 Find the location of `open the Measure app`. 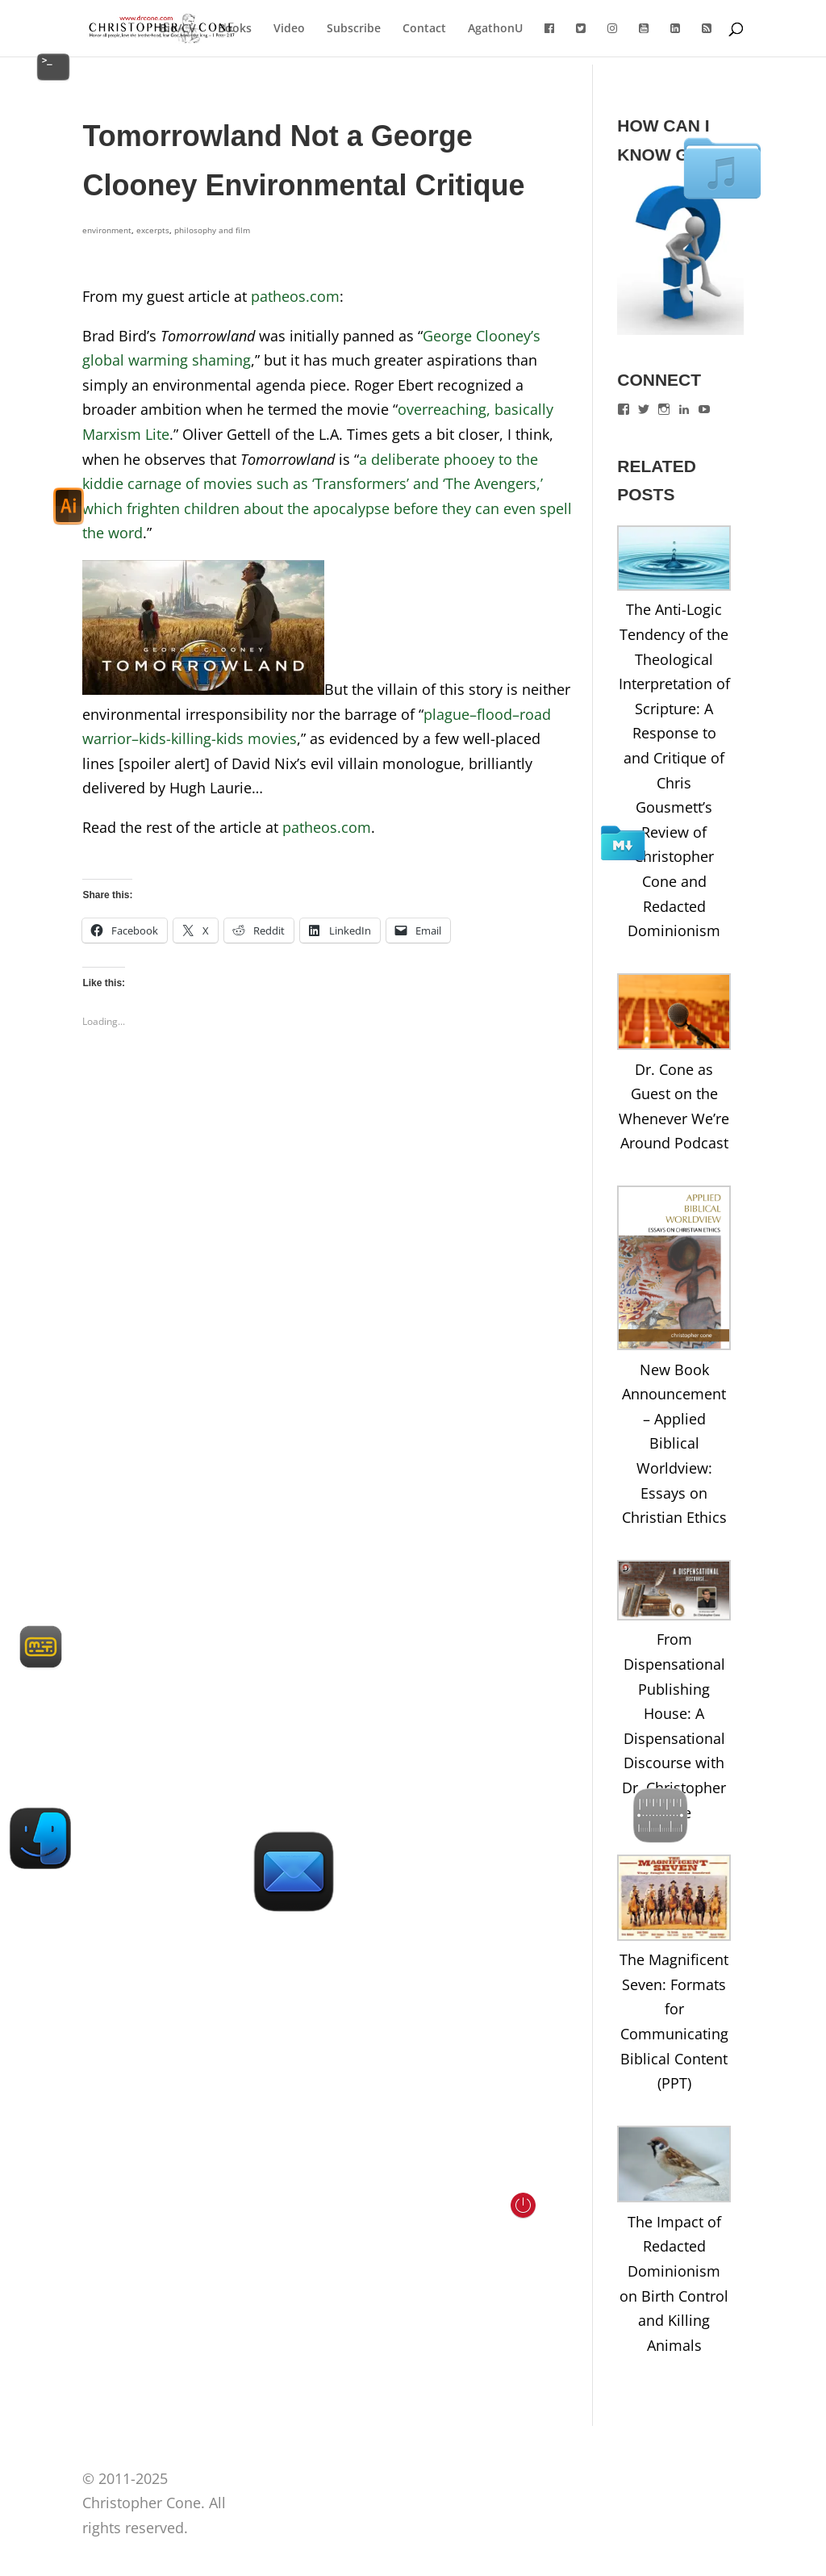

open the Measure app is located at coordinates (660, 1815).